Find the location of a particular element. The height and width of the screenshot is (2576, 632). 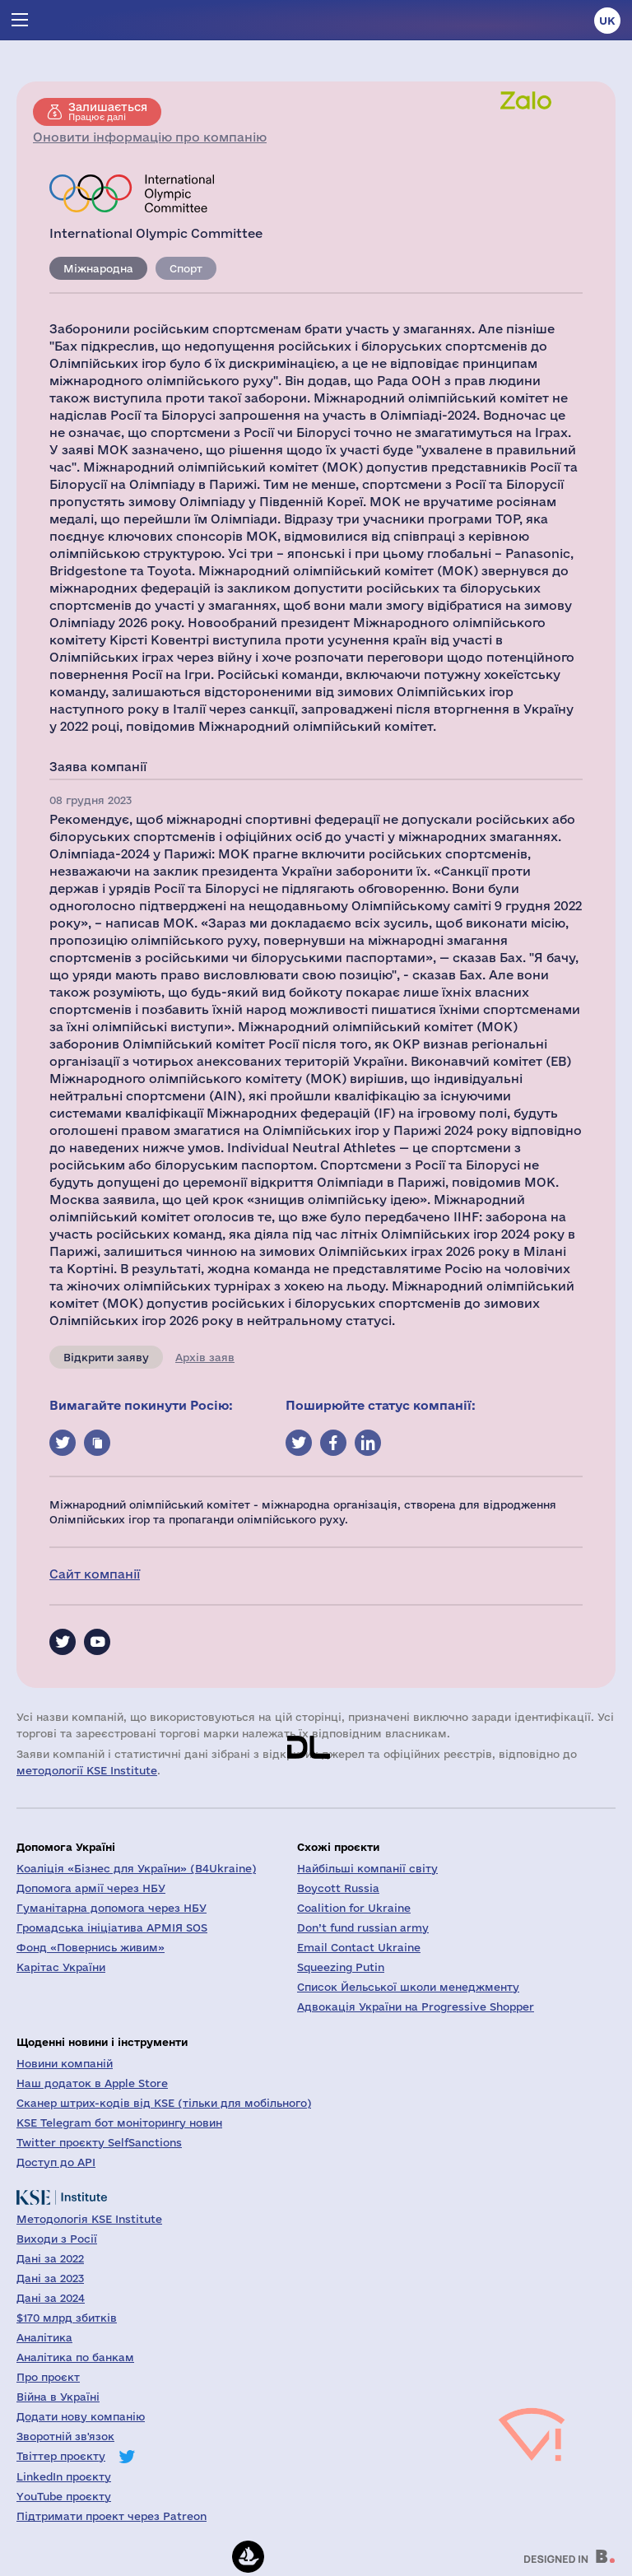

open the OpenSea NFT marketplace is located at coordinates (248, 2556).